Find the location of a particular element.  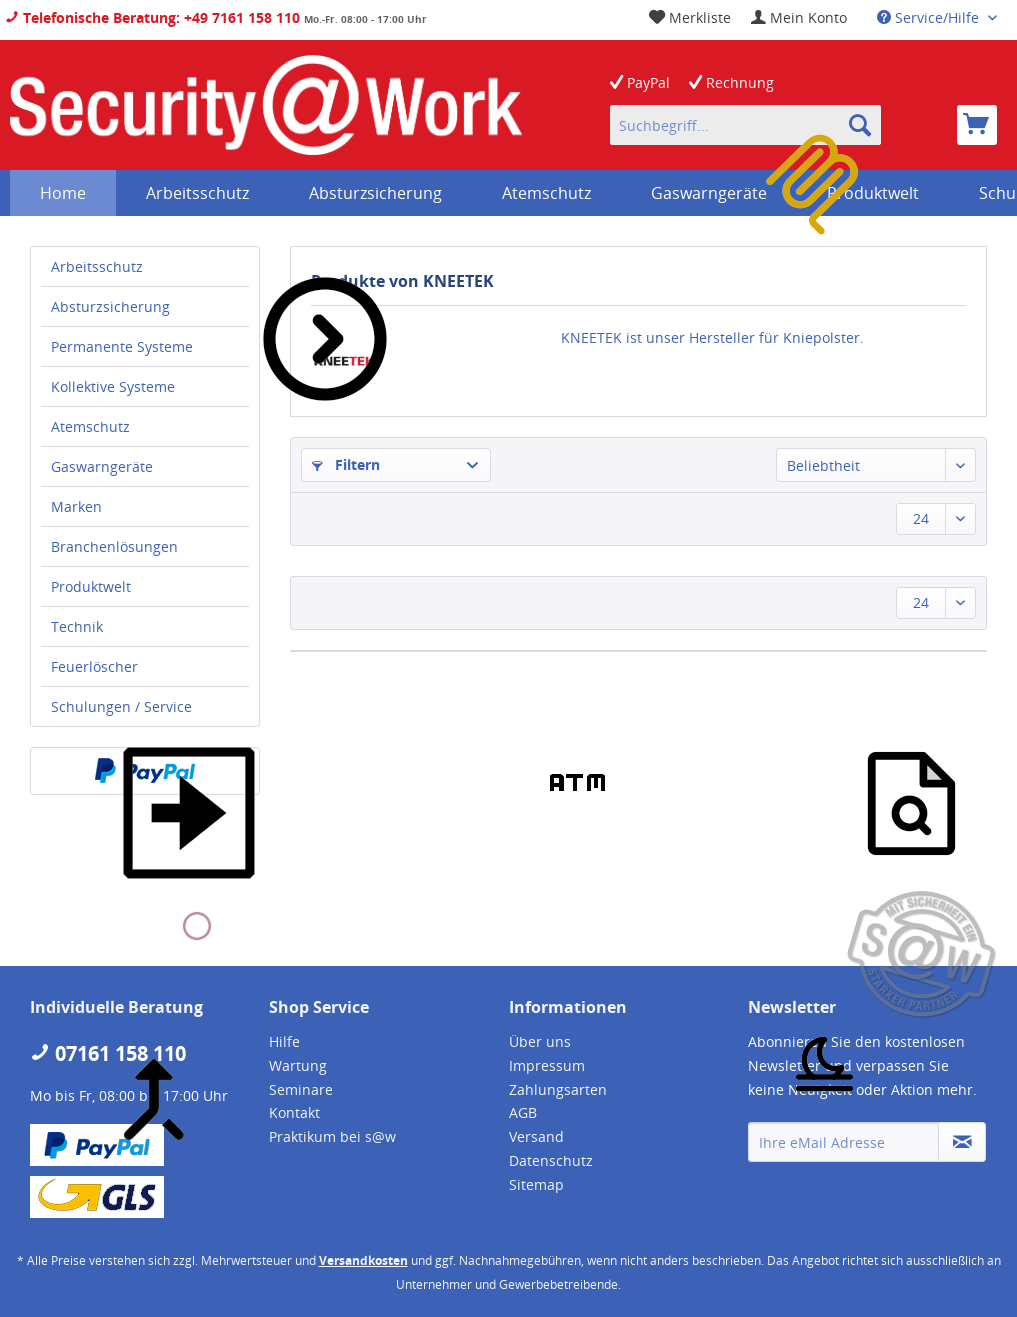

merge branches or items together is located at coordinates (154, 1100).